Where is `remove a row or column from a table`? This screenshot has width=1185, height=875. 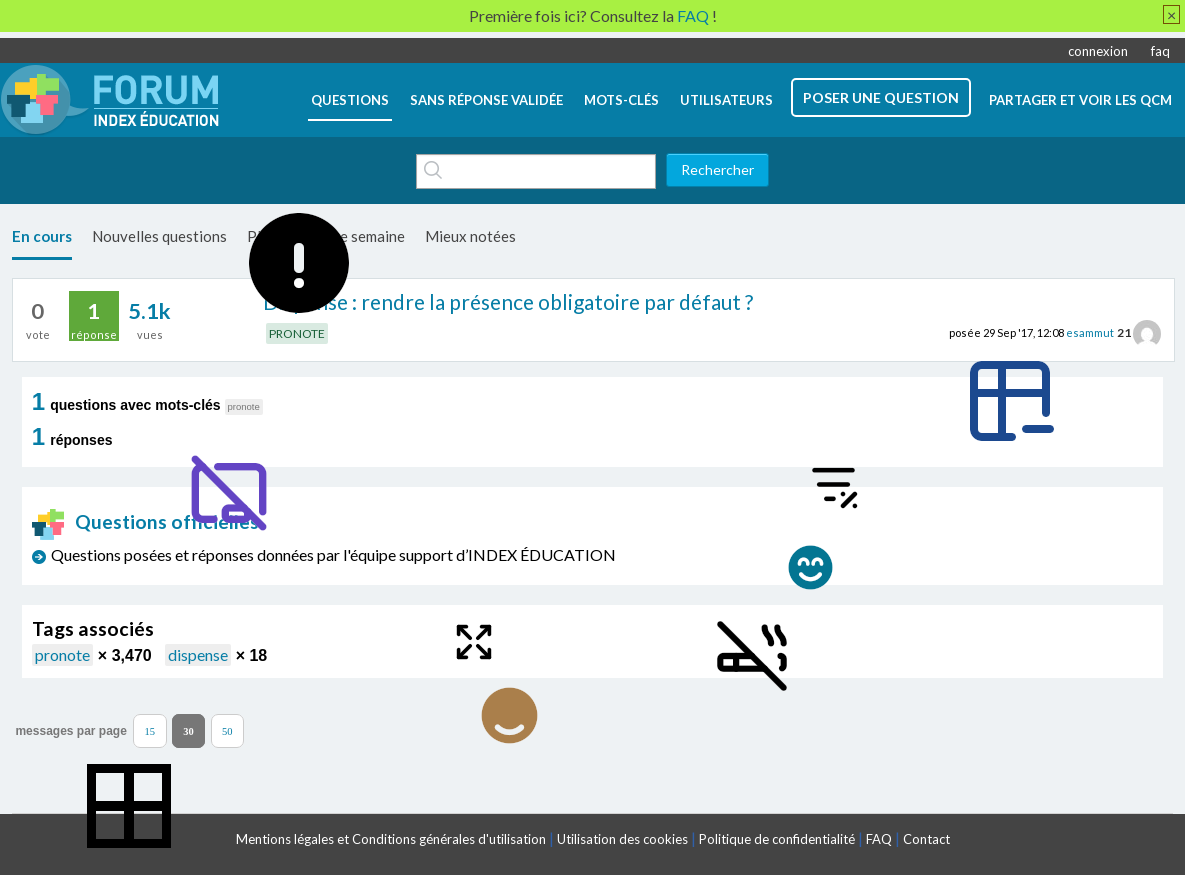
remove a row or column from a table is located at coordinates (1010, 401).